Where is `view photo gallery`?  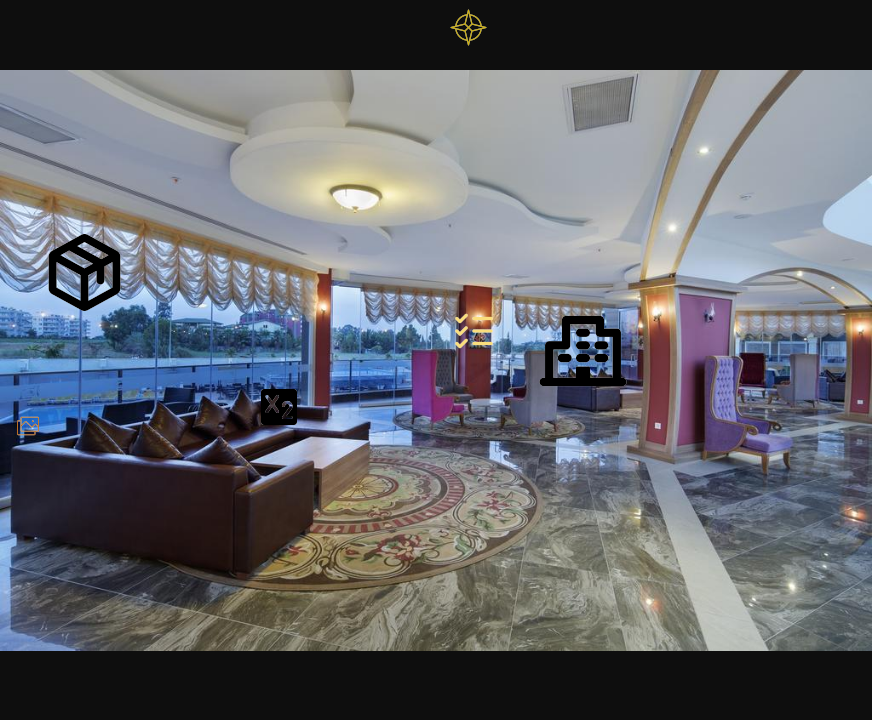
view photo gallery is located at coordinates (28, 426).